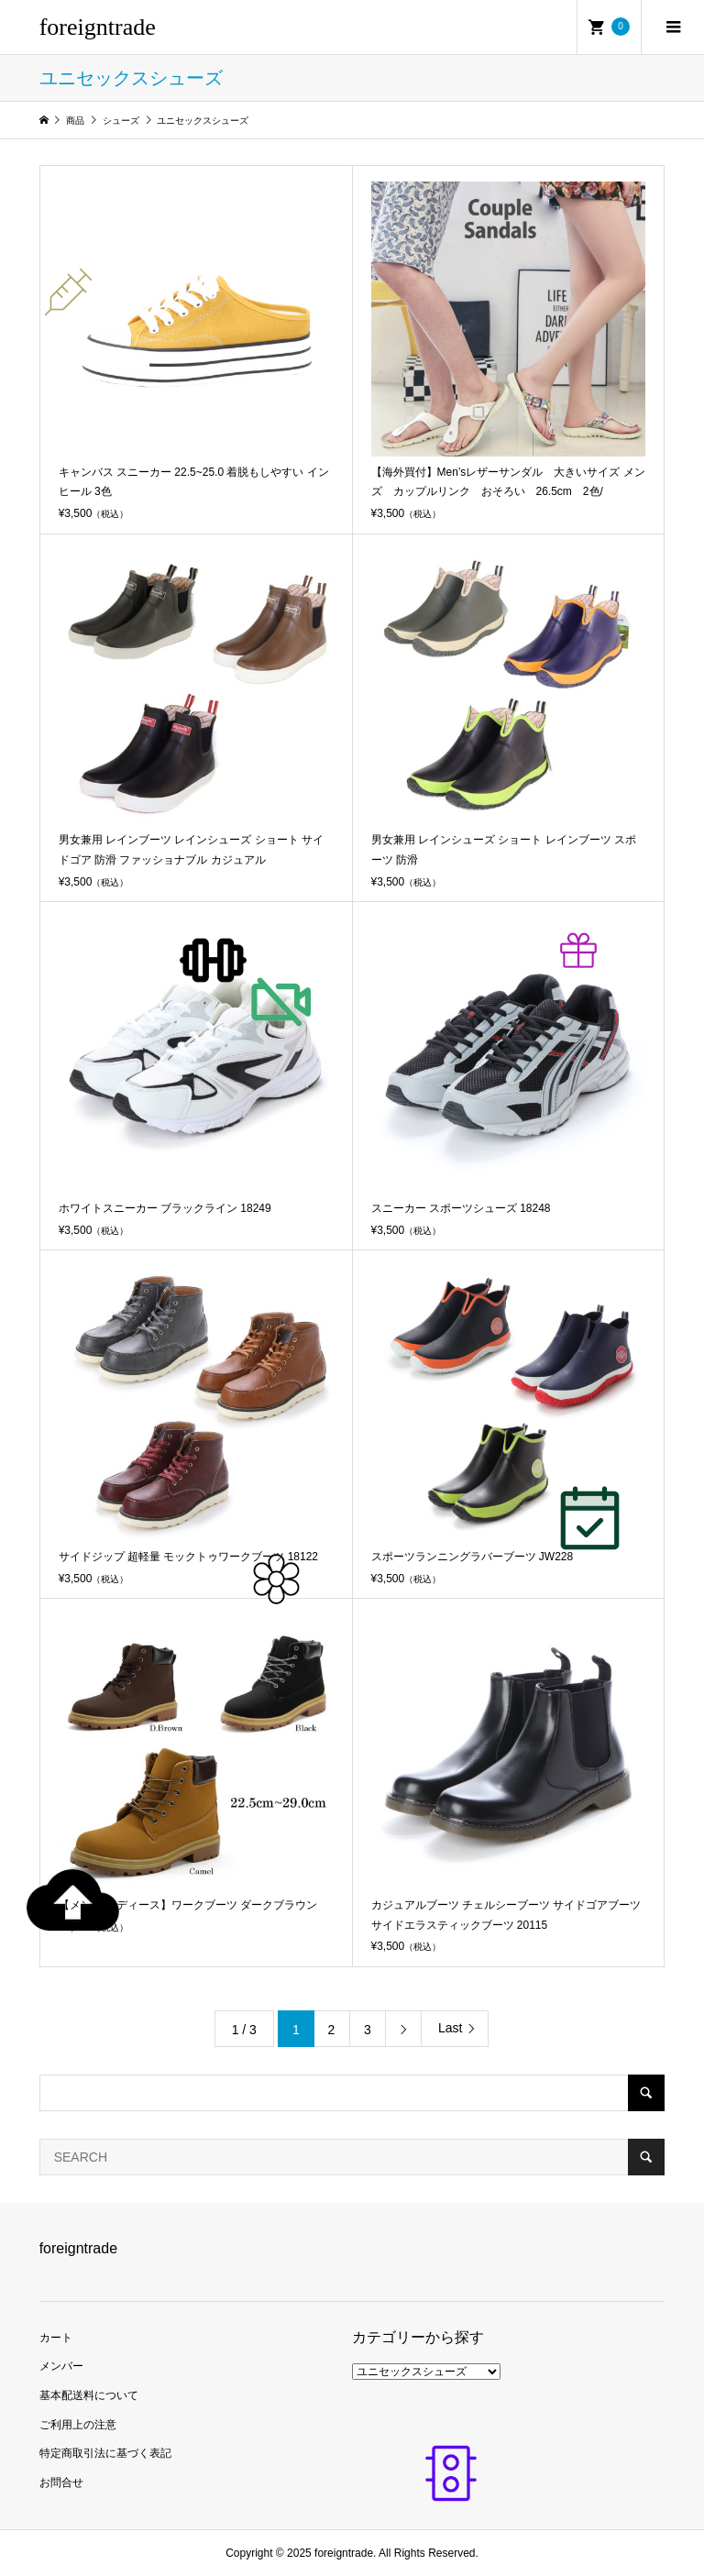  What do you see at coordinates (578, 952) in the screenshot?
I see `view or redeem a gift` at bounding box center [578, 952].